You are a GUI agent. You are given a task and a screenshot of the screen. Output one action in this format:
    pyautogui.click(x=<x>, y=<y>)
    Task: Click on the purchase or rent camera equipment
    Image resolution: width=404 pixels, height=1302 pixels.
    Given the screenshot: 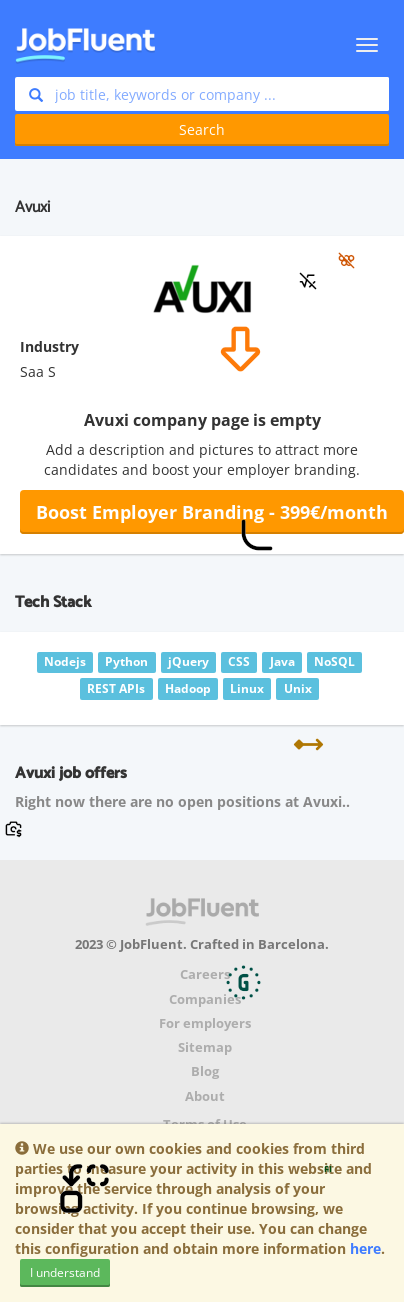 What is the action you would take?
    pyautogui.click(x=13, y=828)
    